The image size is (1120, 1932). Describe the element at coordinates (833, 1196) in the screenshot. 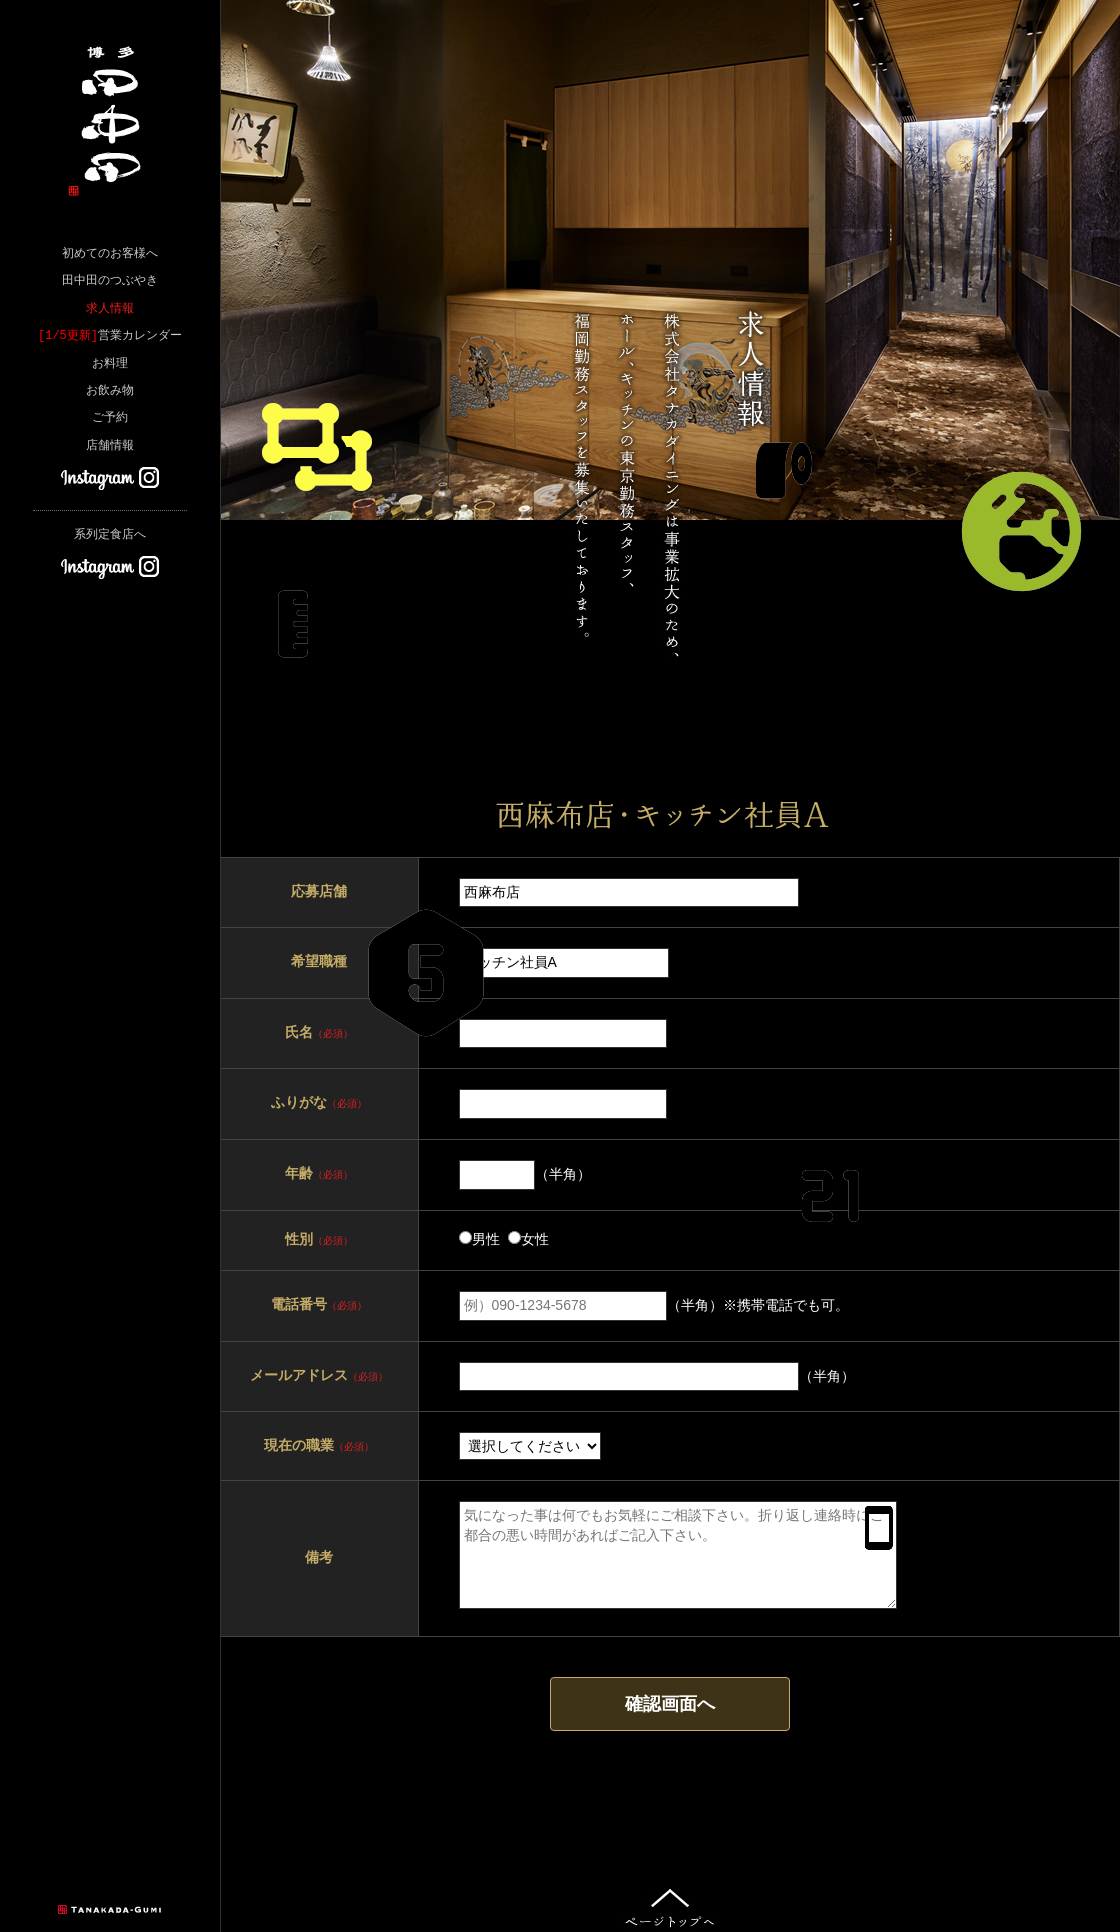

I see `indicates 21 notifications or unread items` at that location.